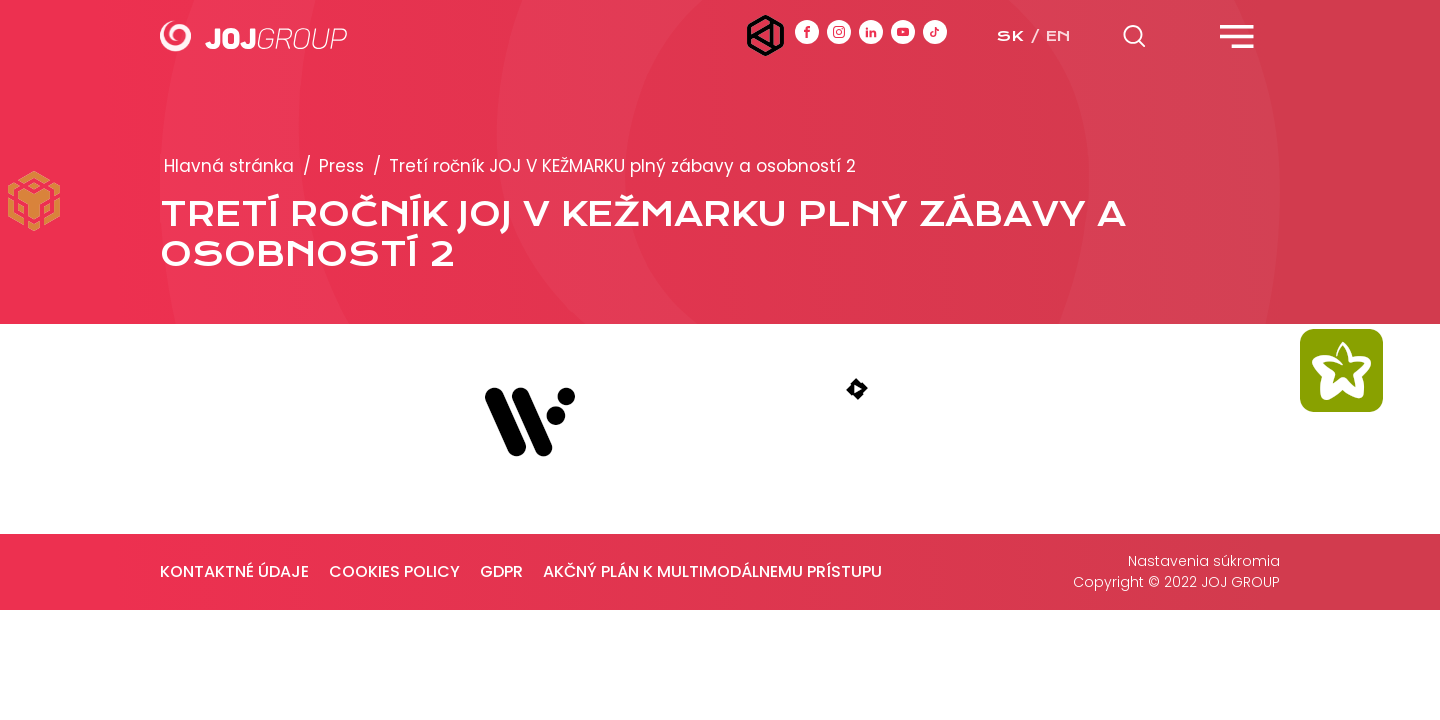 Image resolution: width=1440 pixels, height=720 pixels. I want to click on open the Emby media server app, so click(857, 389).